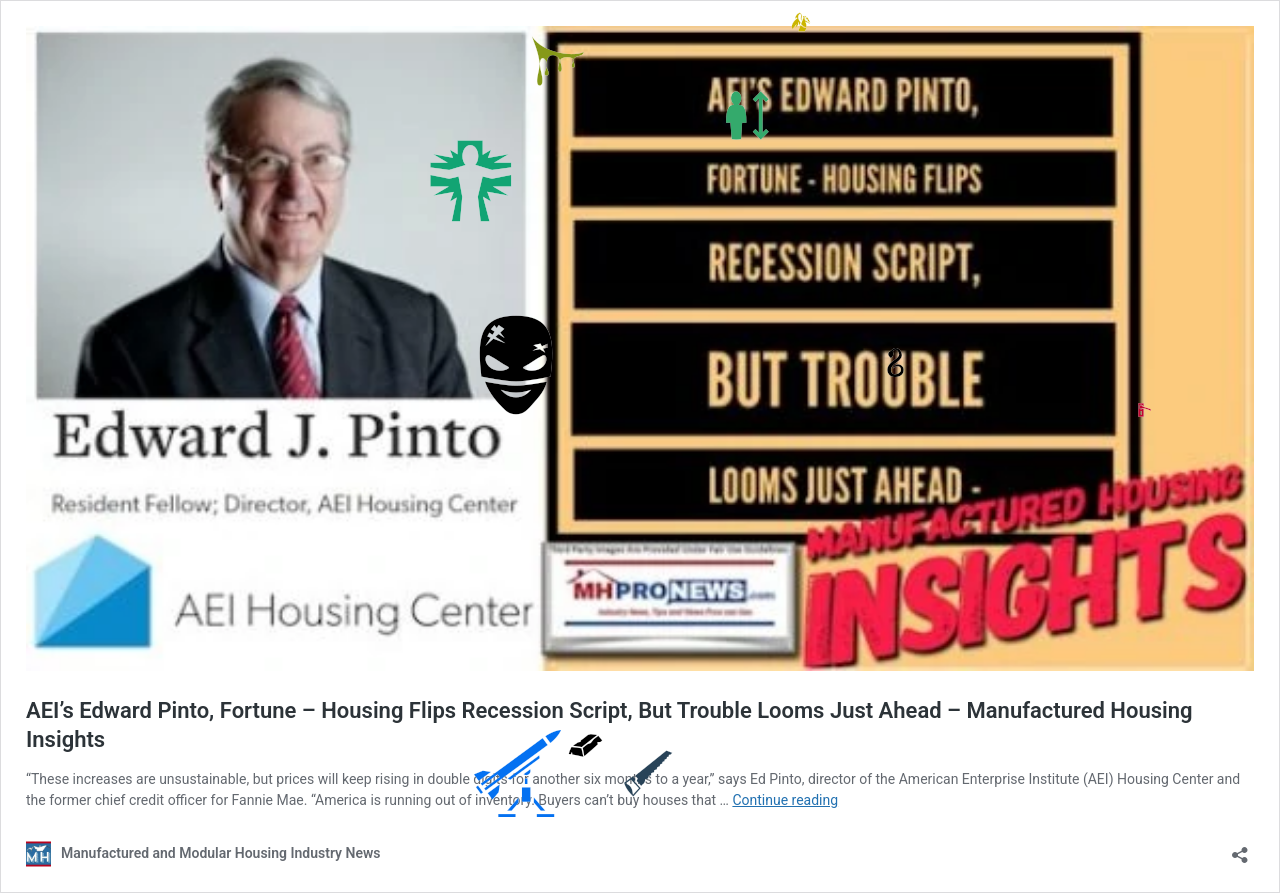 This screenshot has height=893, width=1280. Describe the element at coordinates (558, 60) in the screenshot. I see `indicates bleeding or wound status effect in a game` at that location.